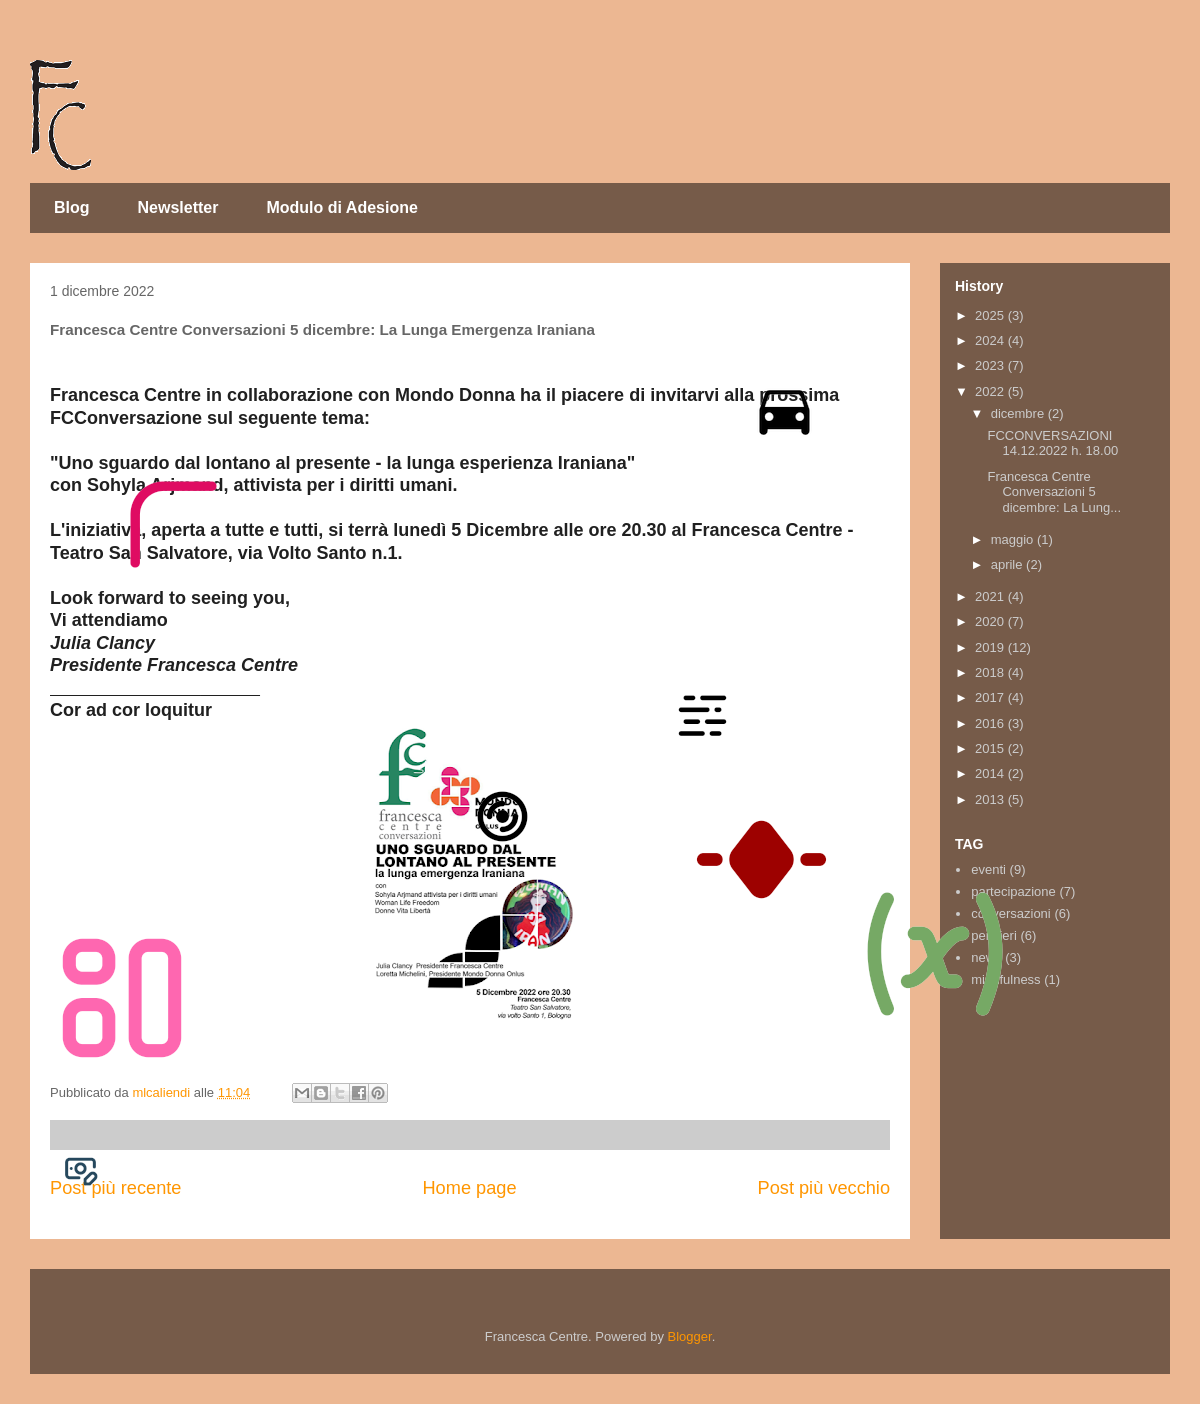 This screenshot has height=1404, width=1200. Describe the element at coordinates (502, 816) in the screenshot. I see `play or browse music library` at that location.